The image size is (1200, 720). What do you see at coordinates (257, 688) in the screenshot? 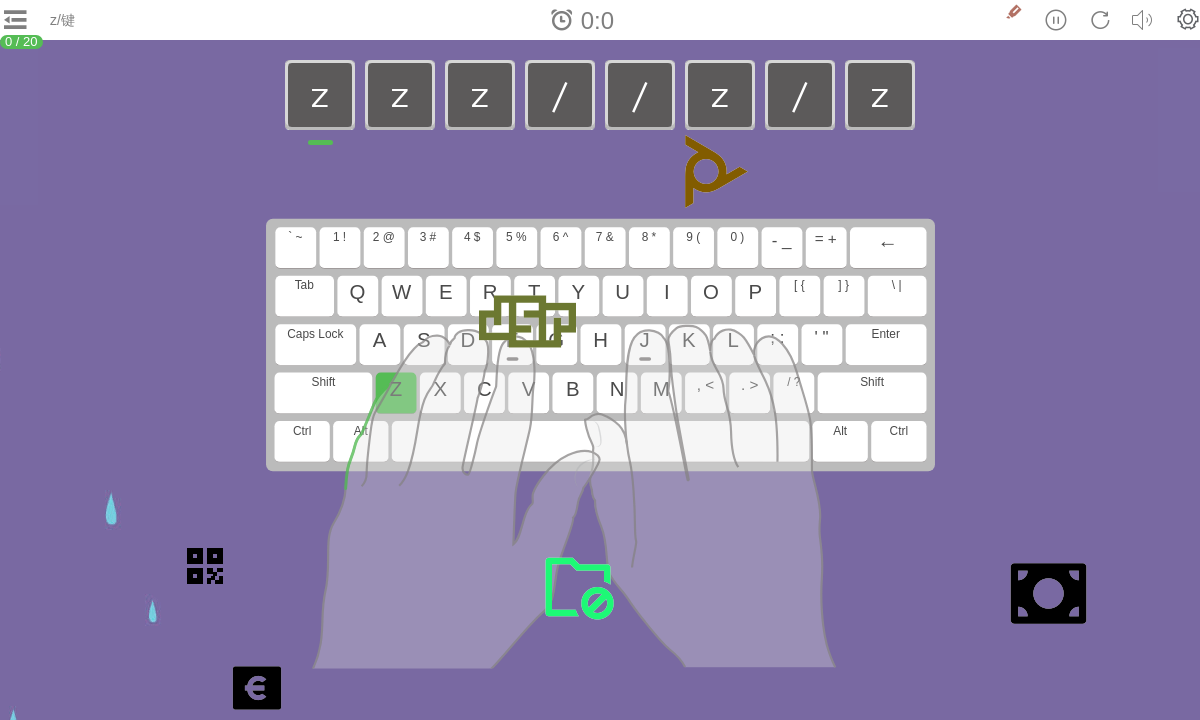
I see `indicates euro currency or payment option` at bounding box center [257, 688].